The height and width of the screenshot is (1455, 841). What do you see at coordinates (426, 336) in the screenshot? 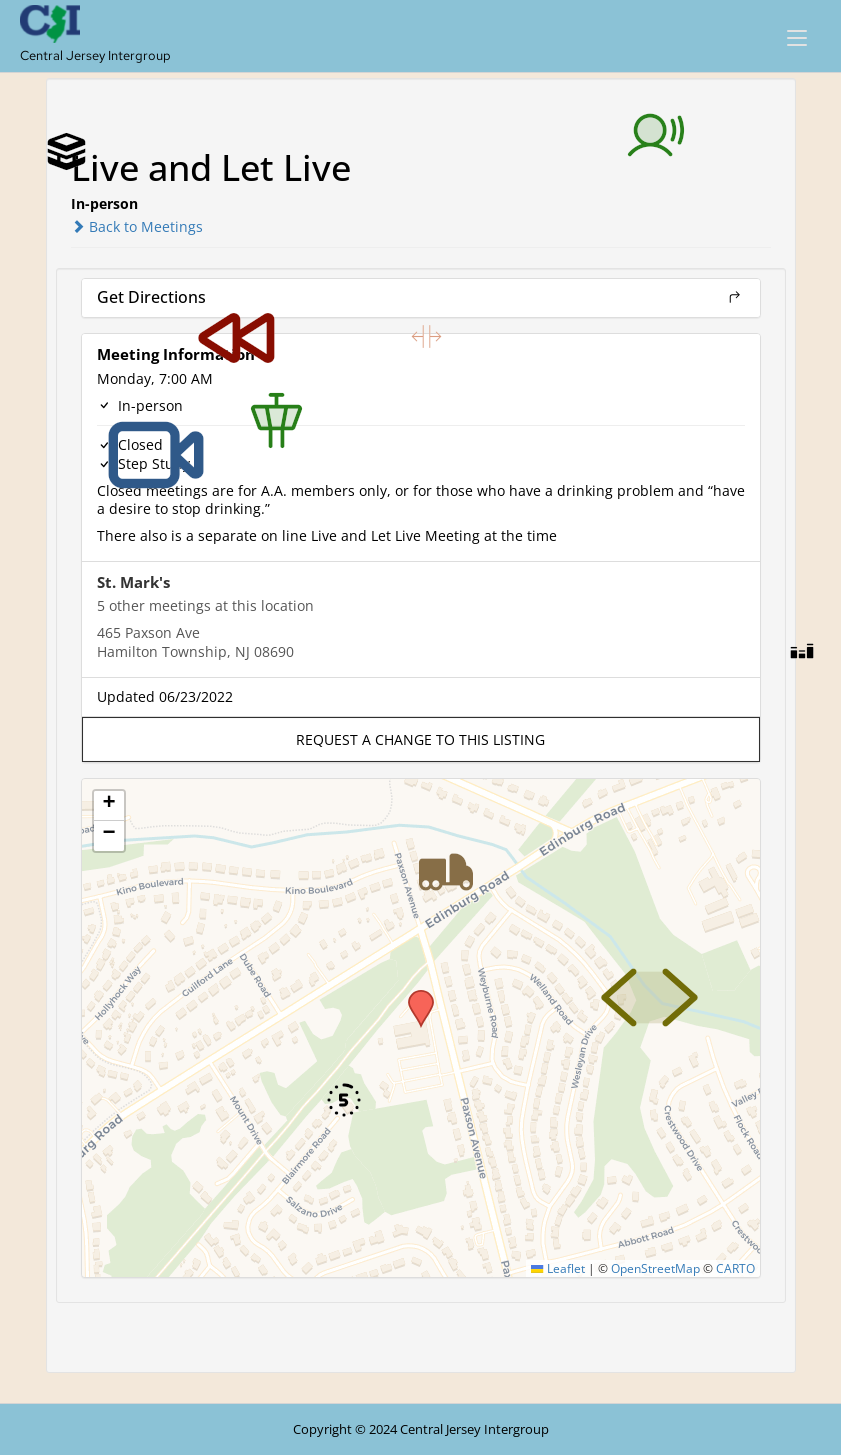
I see `split view horizontally` at bounding box center [426, 336].